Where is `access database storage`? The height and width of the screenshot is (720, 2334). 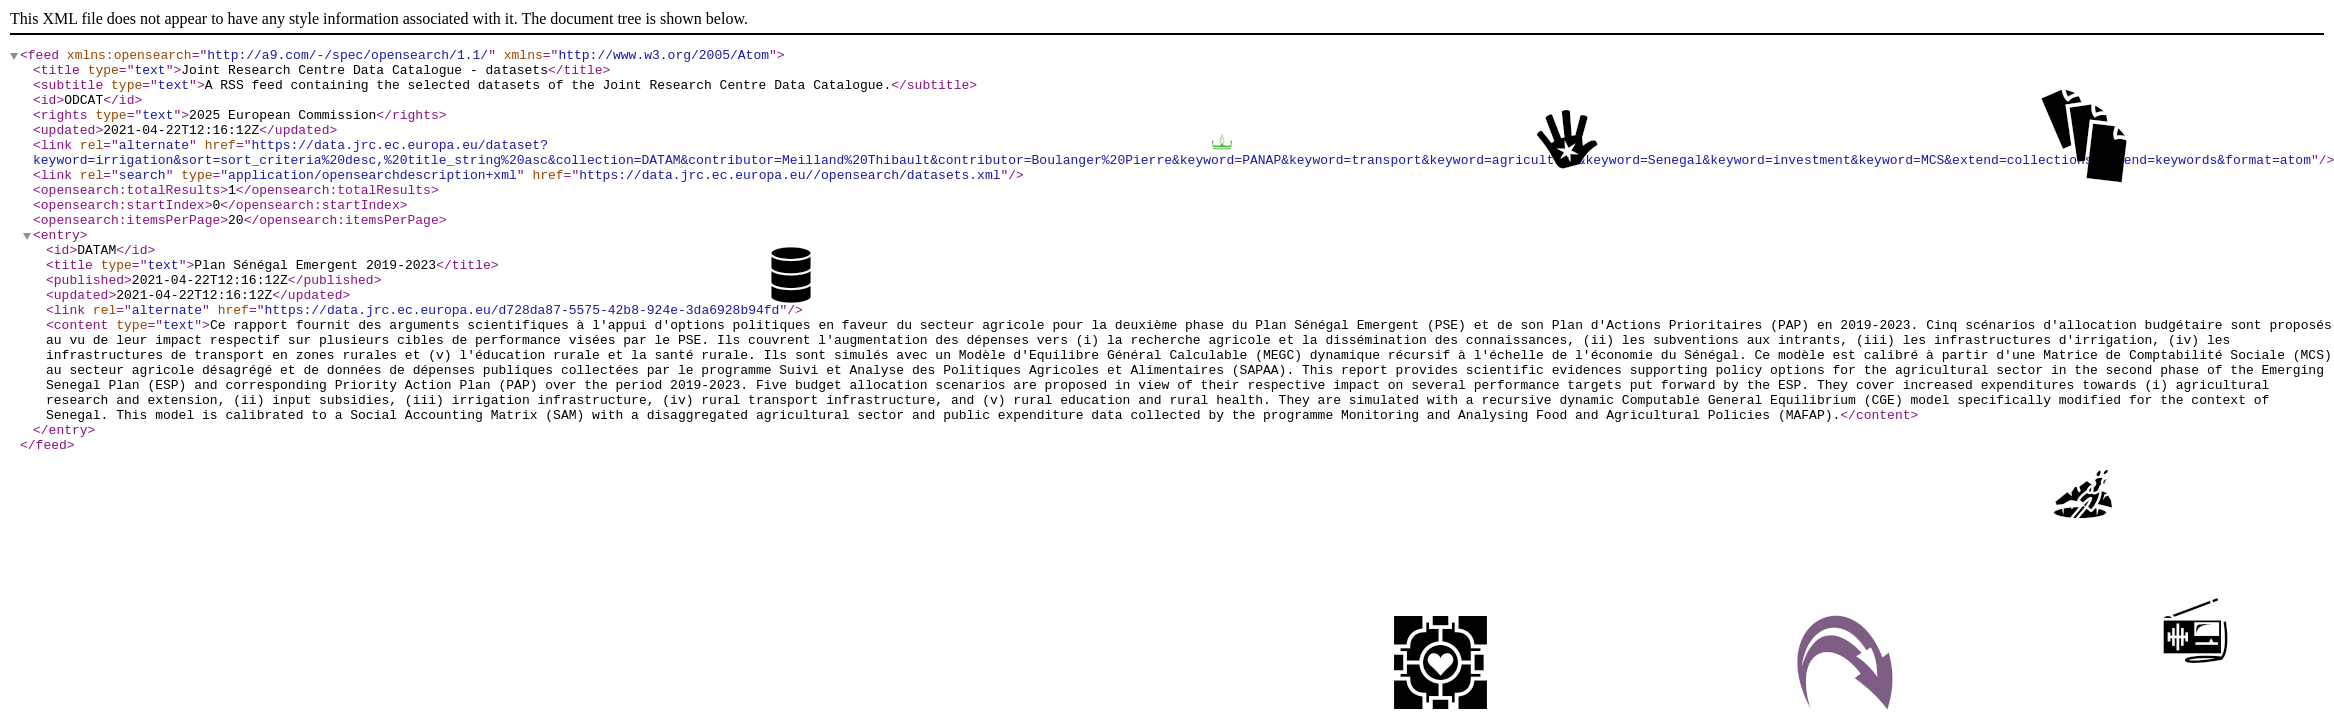
access database storage is located at coordinates (791, 275).